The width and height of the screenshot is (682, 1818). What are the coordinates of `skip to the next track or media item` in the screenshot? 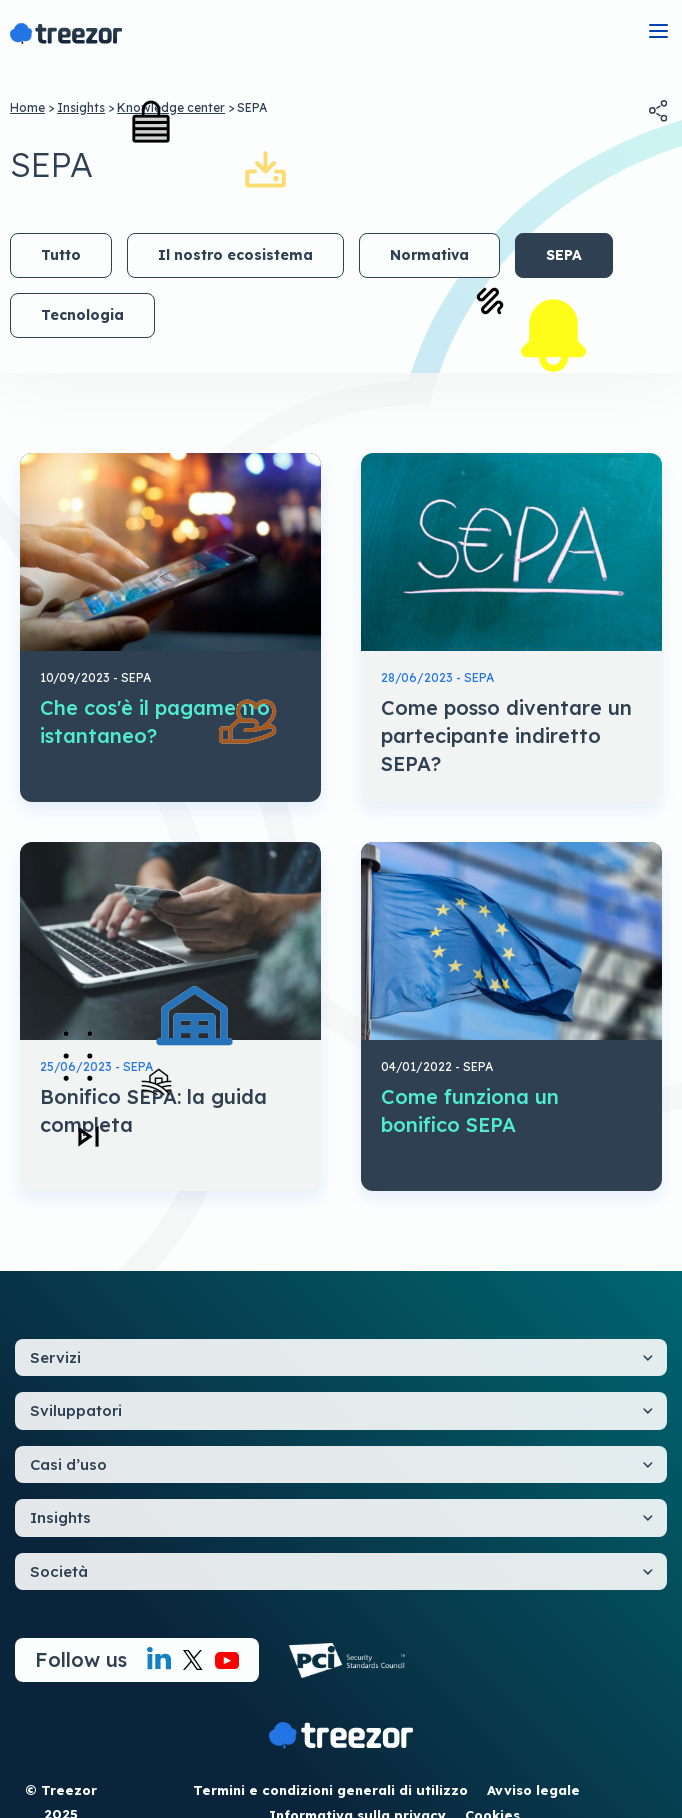 It's located at (88, 1136).